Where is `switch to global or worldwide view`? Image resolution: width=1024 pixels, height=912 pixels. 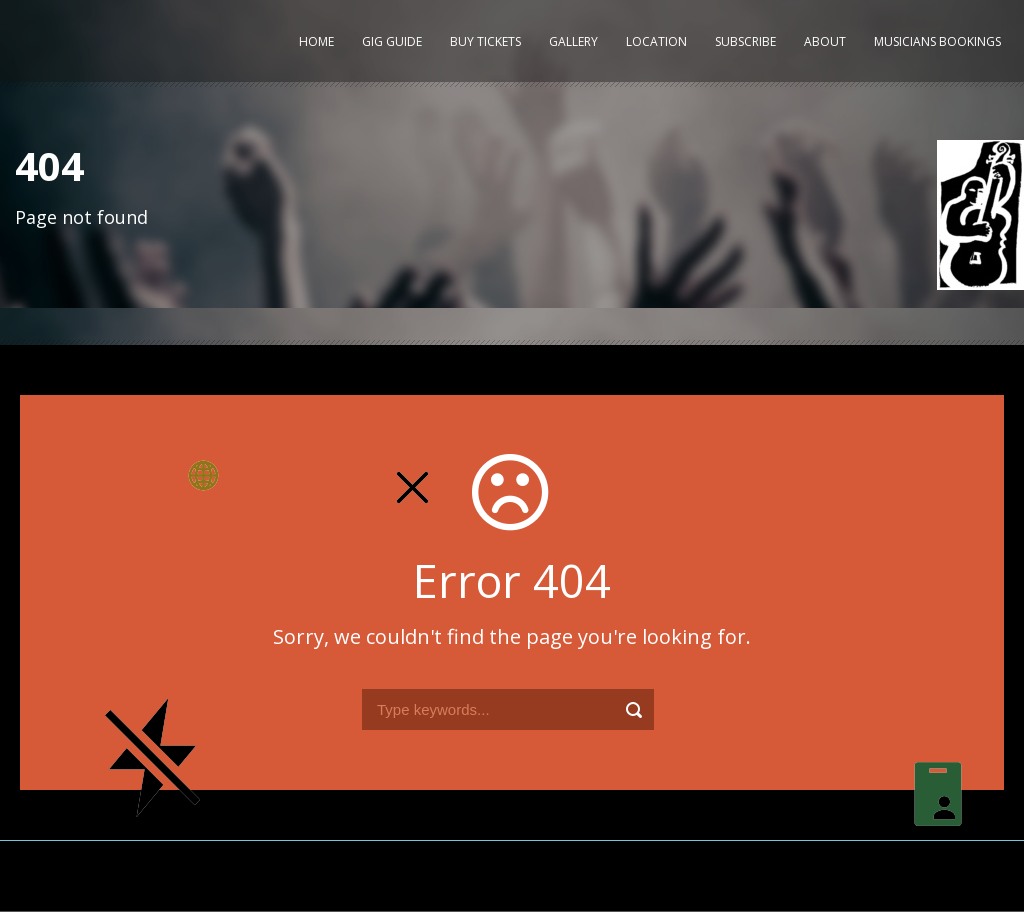
switch to global or worldwide view is located at coordinates (203, 475).